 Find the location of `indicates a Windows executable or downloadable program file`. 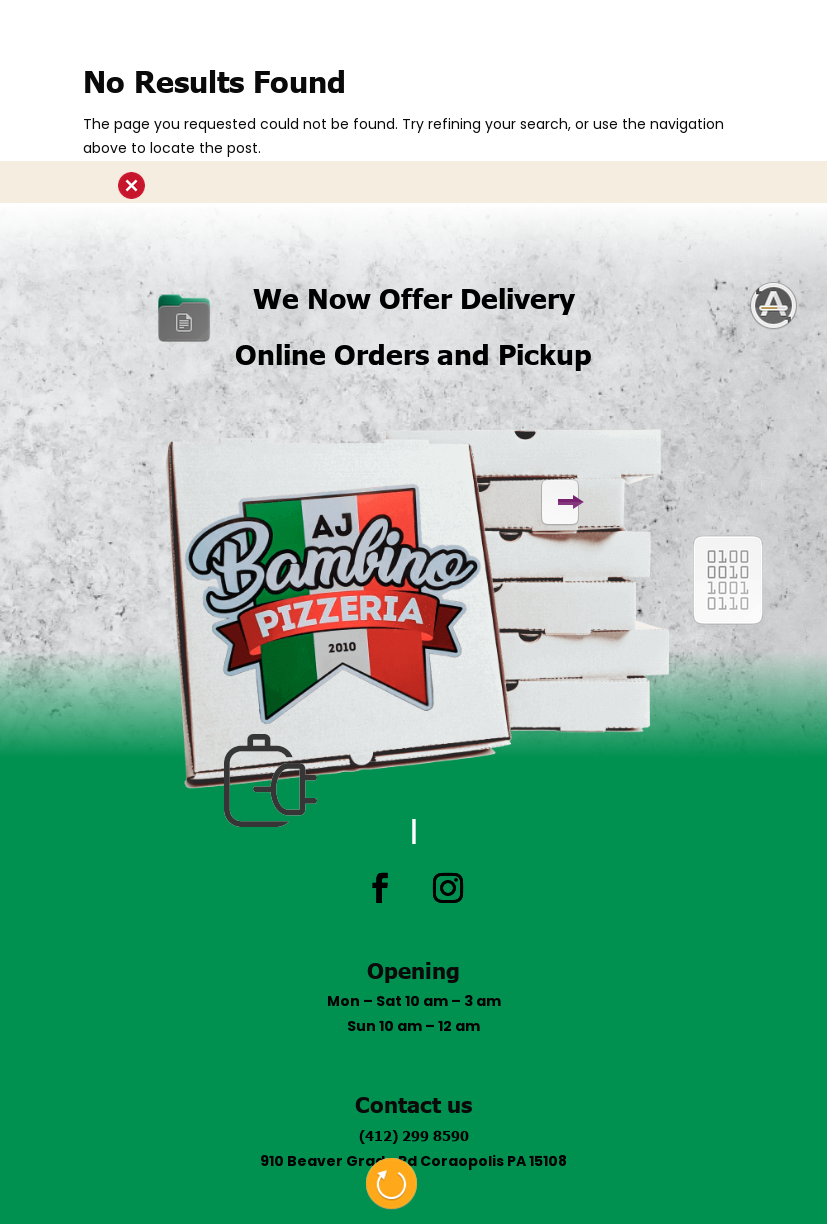

indicates a Windows executable or downloadable program file is located at coordinates (728, 580).